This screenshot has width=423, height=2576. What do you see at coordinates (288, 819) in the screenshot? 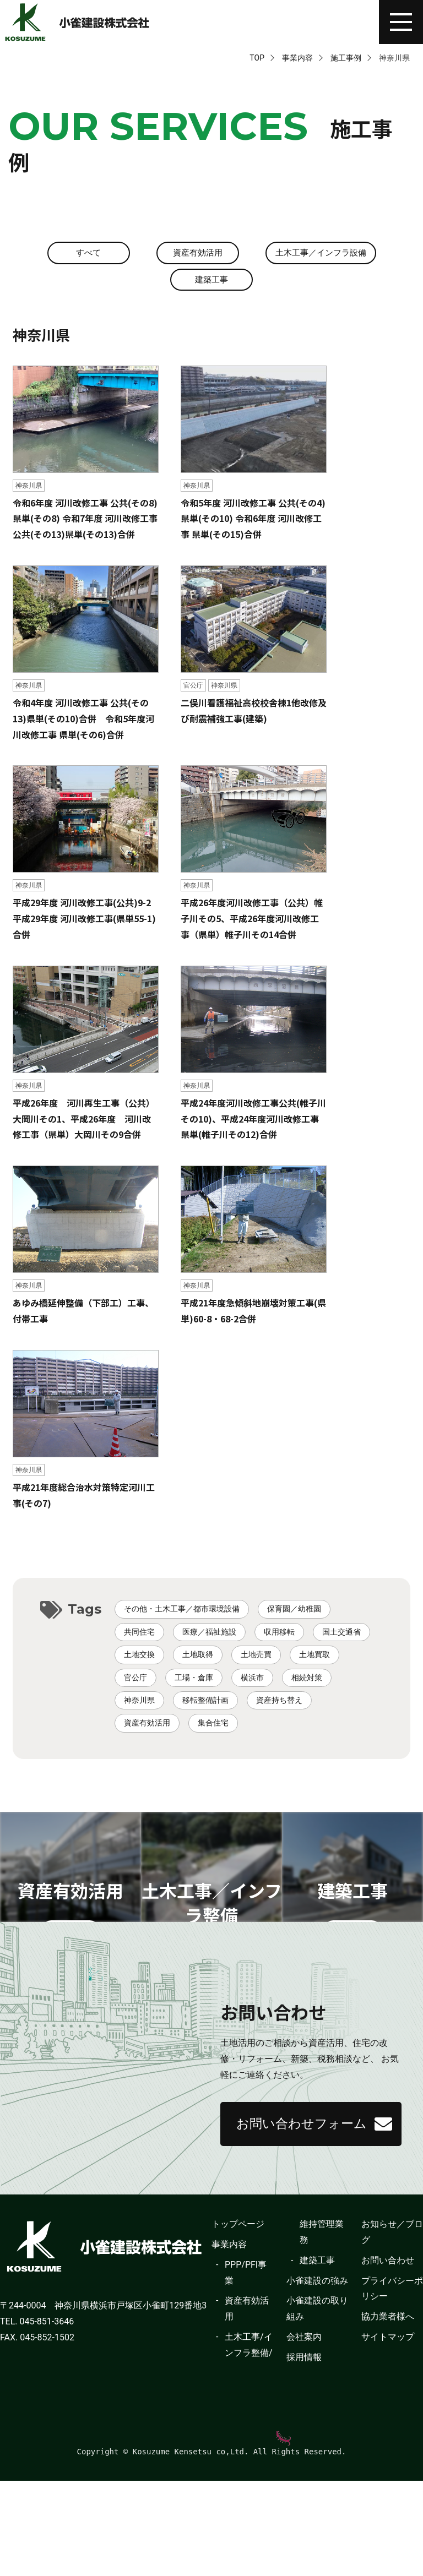
I see `select steampunk goggles accessory for your avatar` at bounding box center [288, 819].